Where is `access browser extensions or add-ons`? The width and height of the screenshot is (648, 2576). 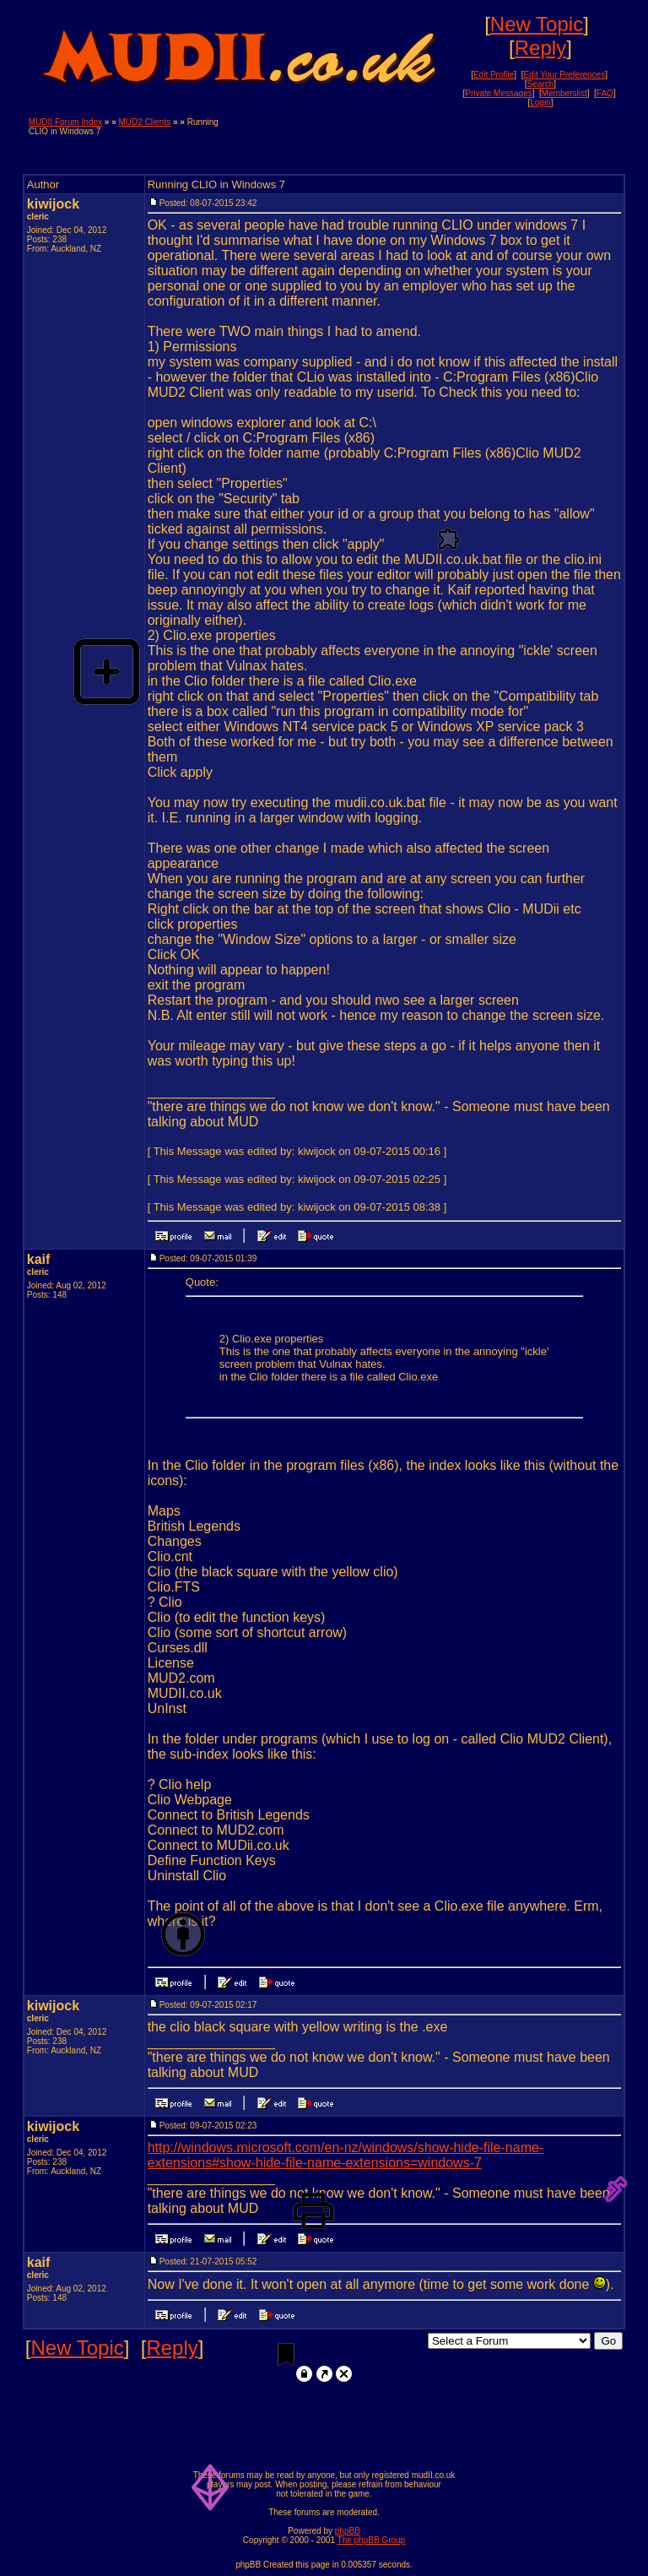 access browser extensions or add-ons is located at coordinates (449, 538).